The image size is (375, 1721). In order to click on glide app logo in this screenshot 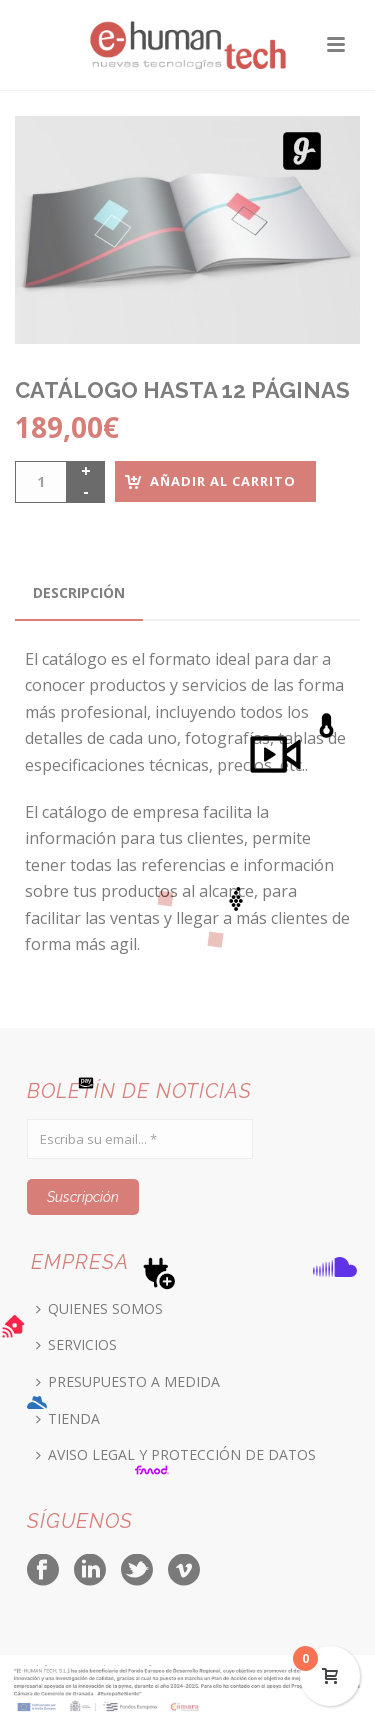, I will do `click(302, 151)`.